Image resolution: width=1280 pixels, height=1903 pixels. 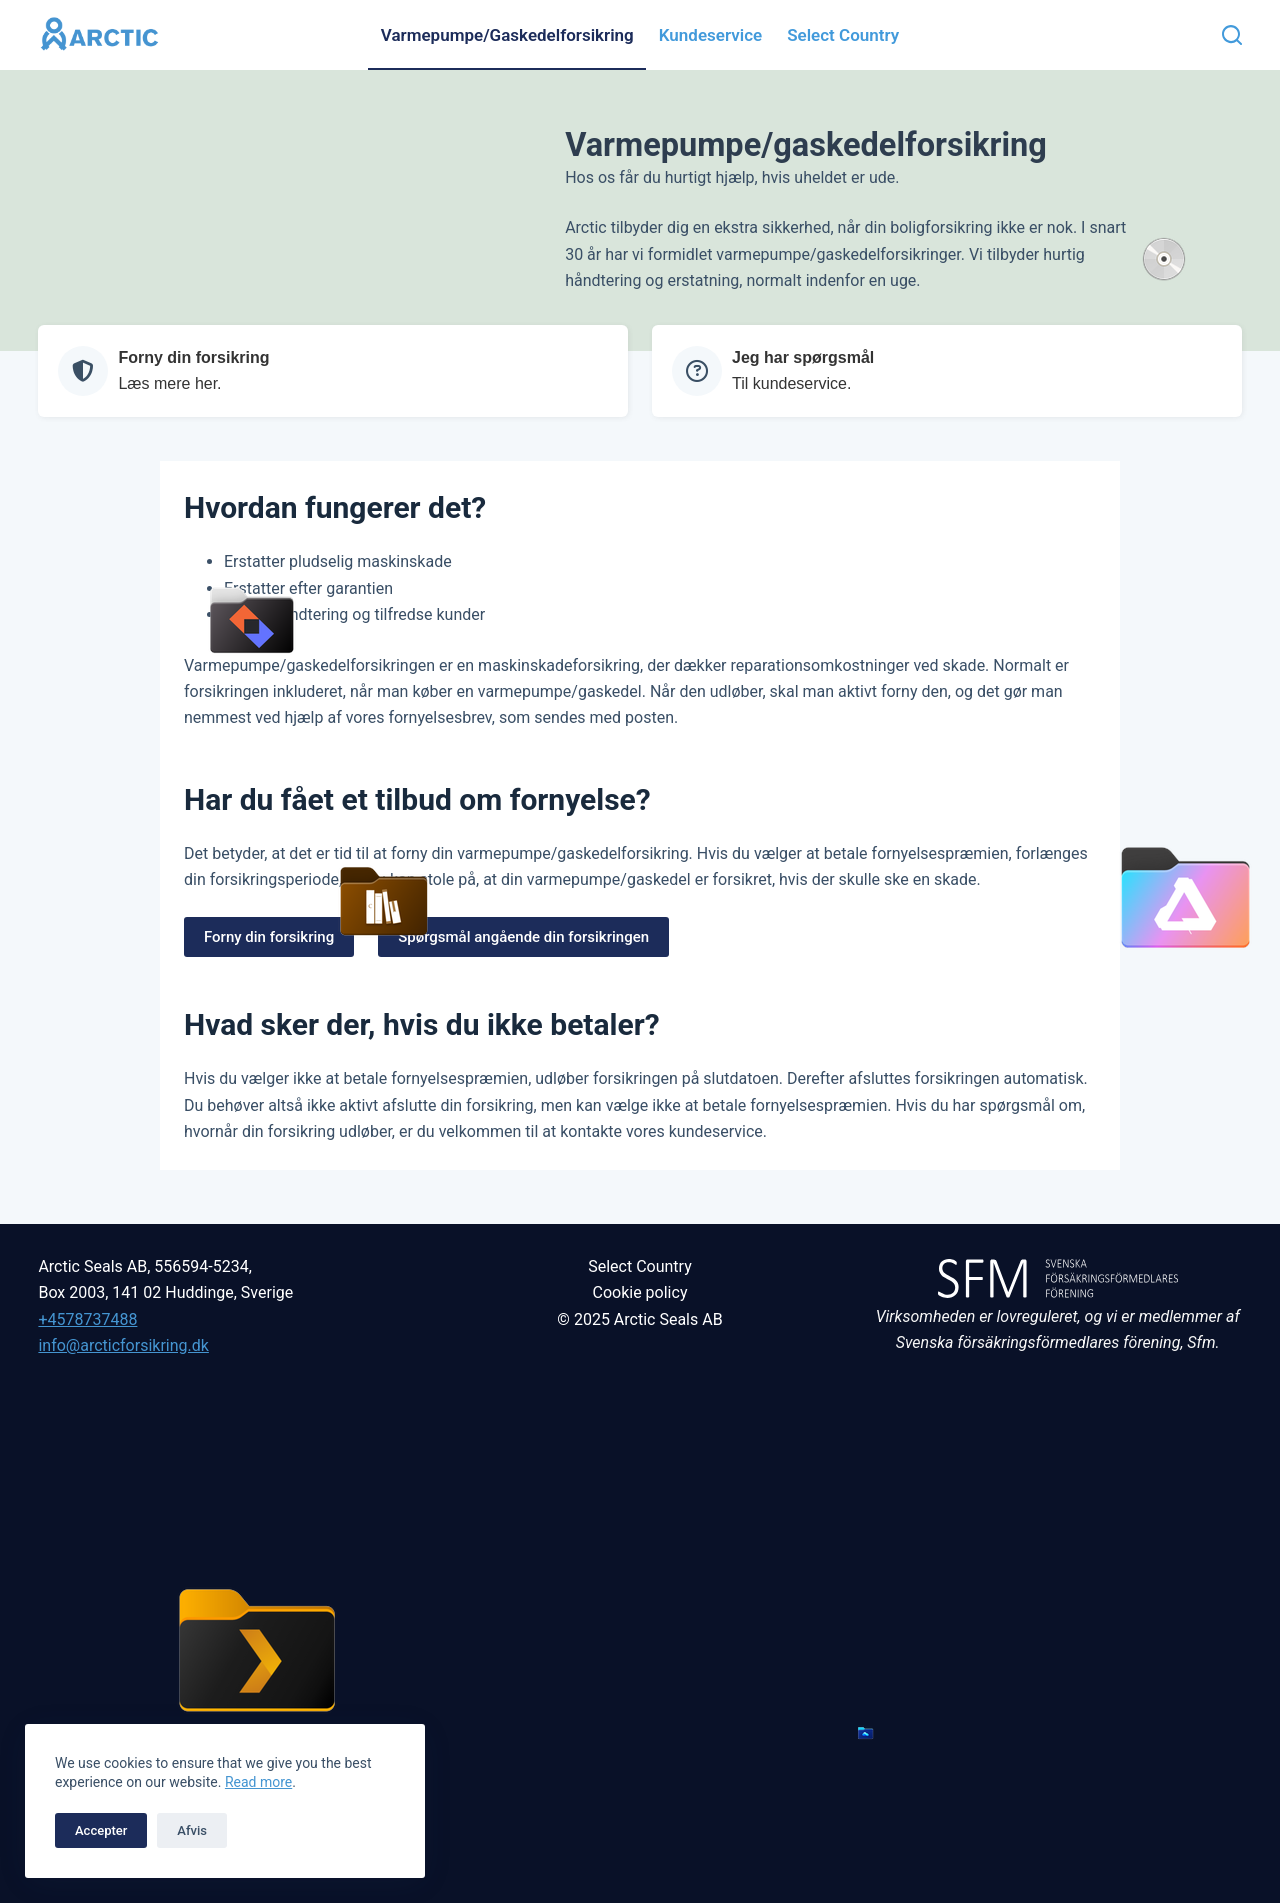 What do you see at coordinates (1185, 901) in the screenshot?
I see `open the Affinity app folder` at bounding box center [1185, 901].